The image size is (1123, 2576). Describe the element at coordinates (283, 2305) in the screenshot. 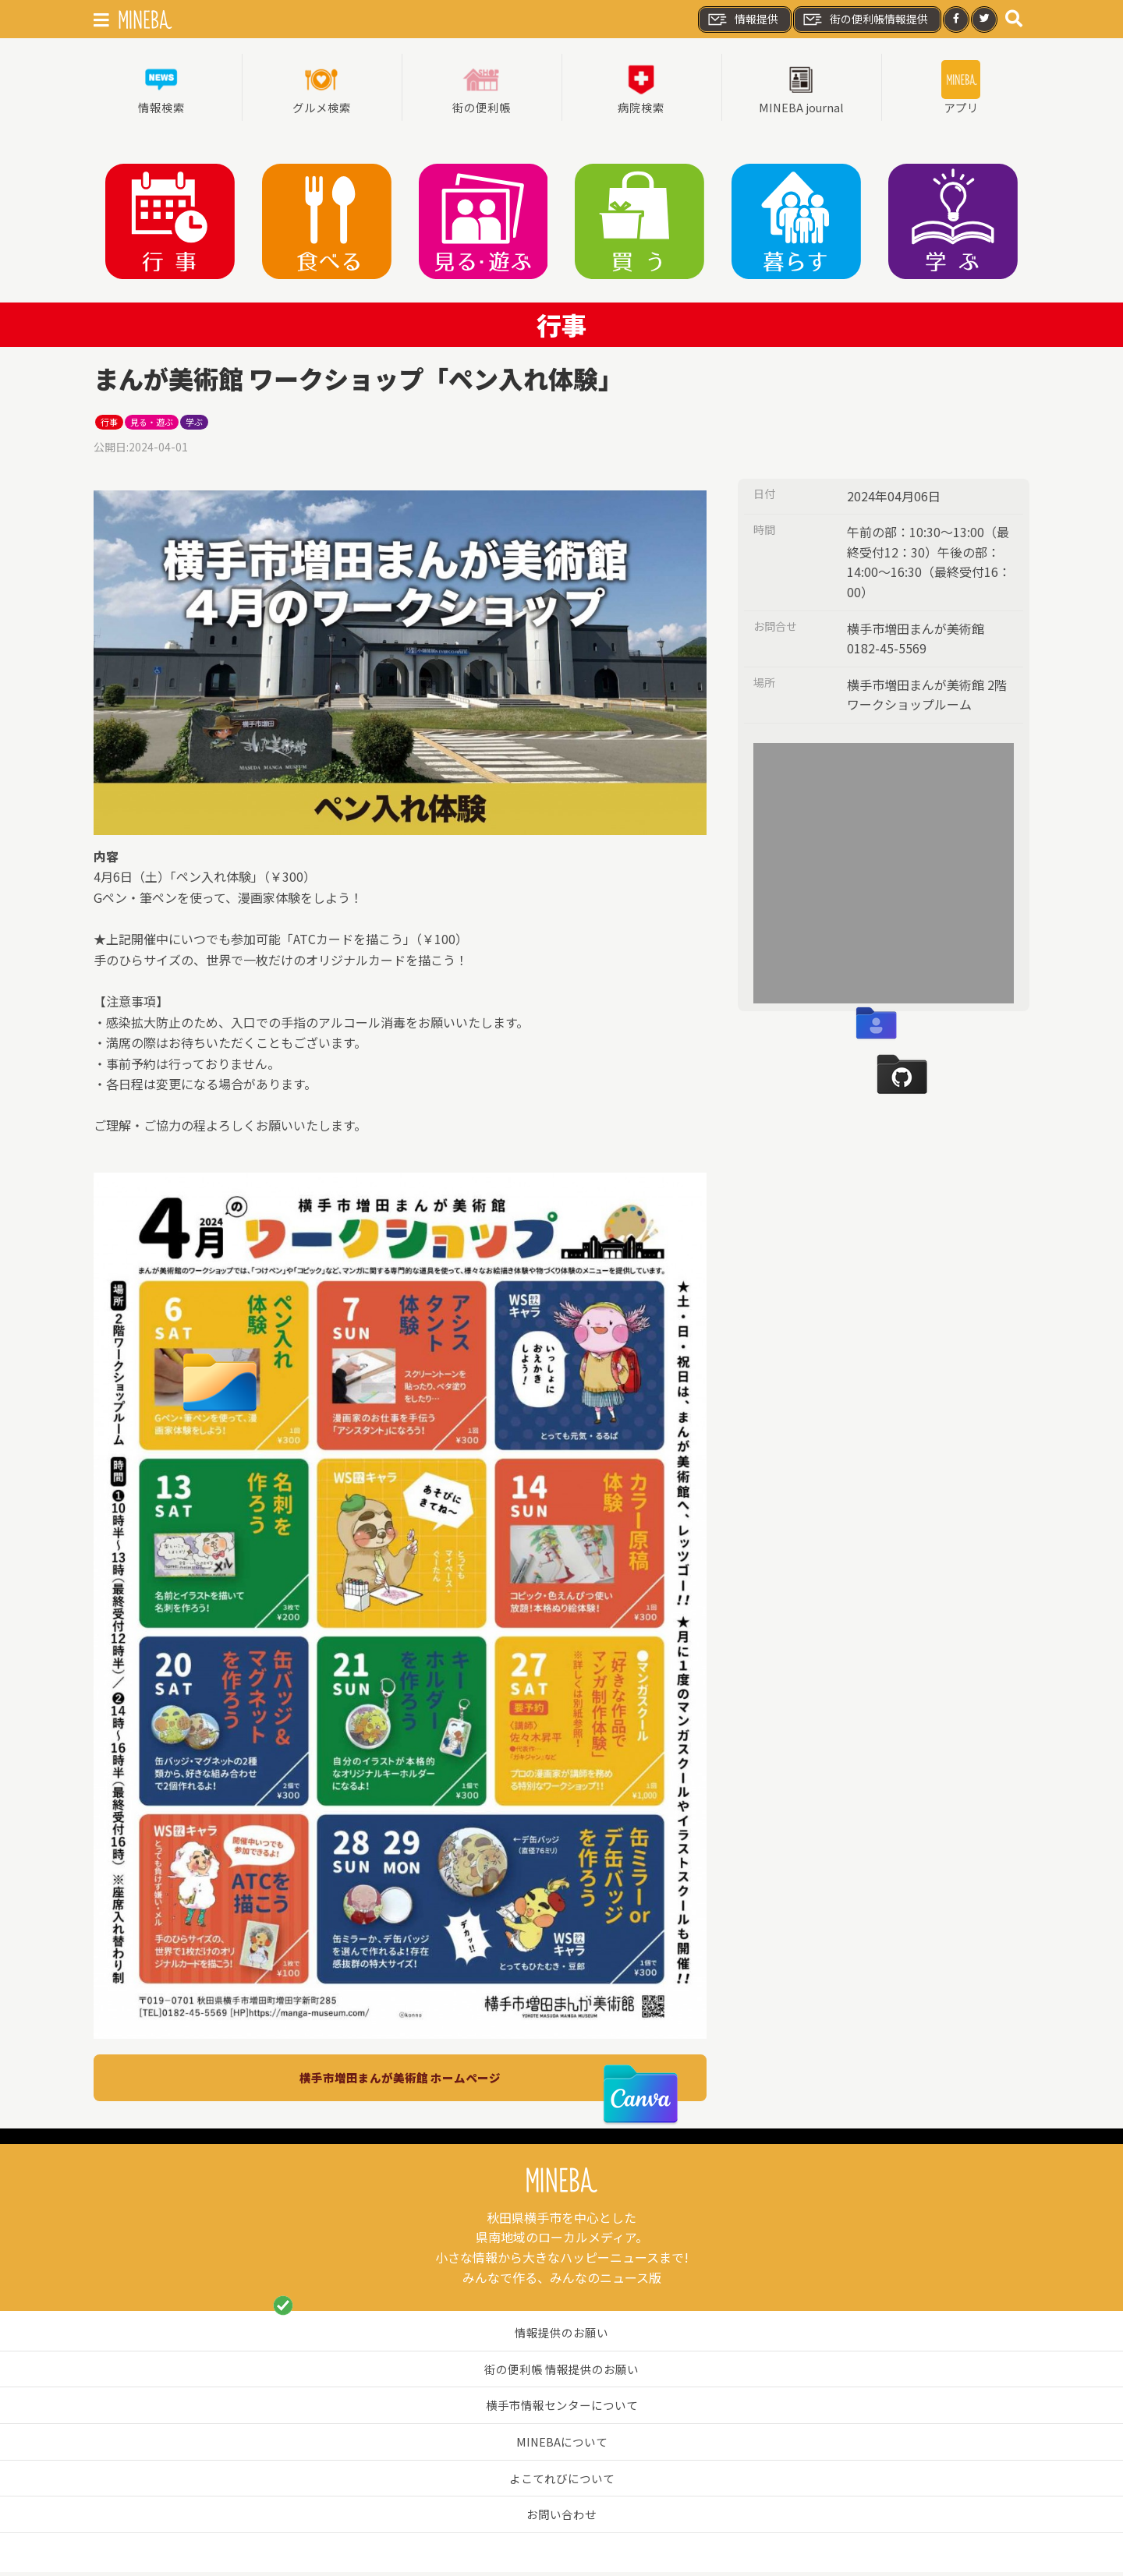

I see `indicates a default or selected item` at that location.